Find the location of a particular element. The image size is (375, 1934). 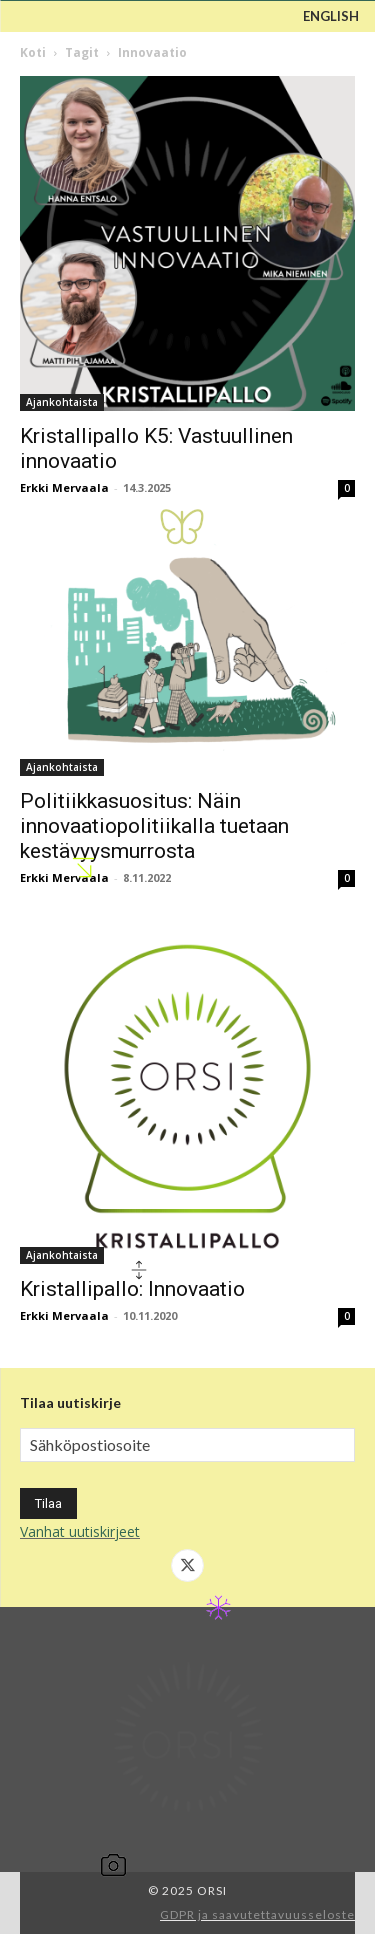

expand content vertically is located at coordinates (139, 1270).